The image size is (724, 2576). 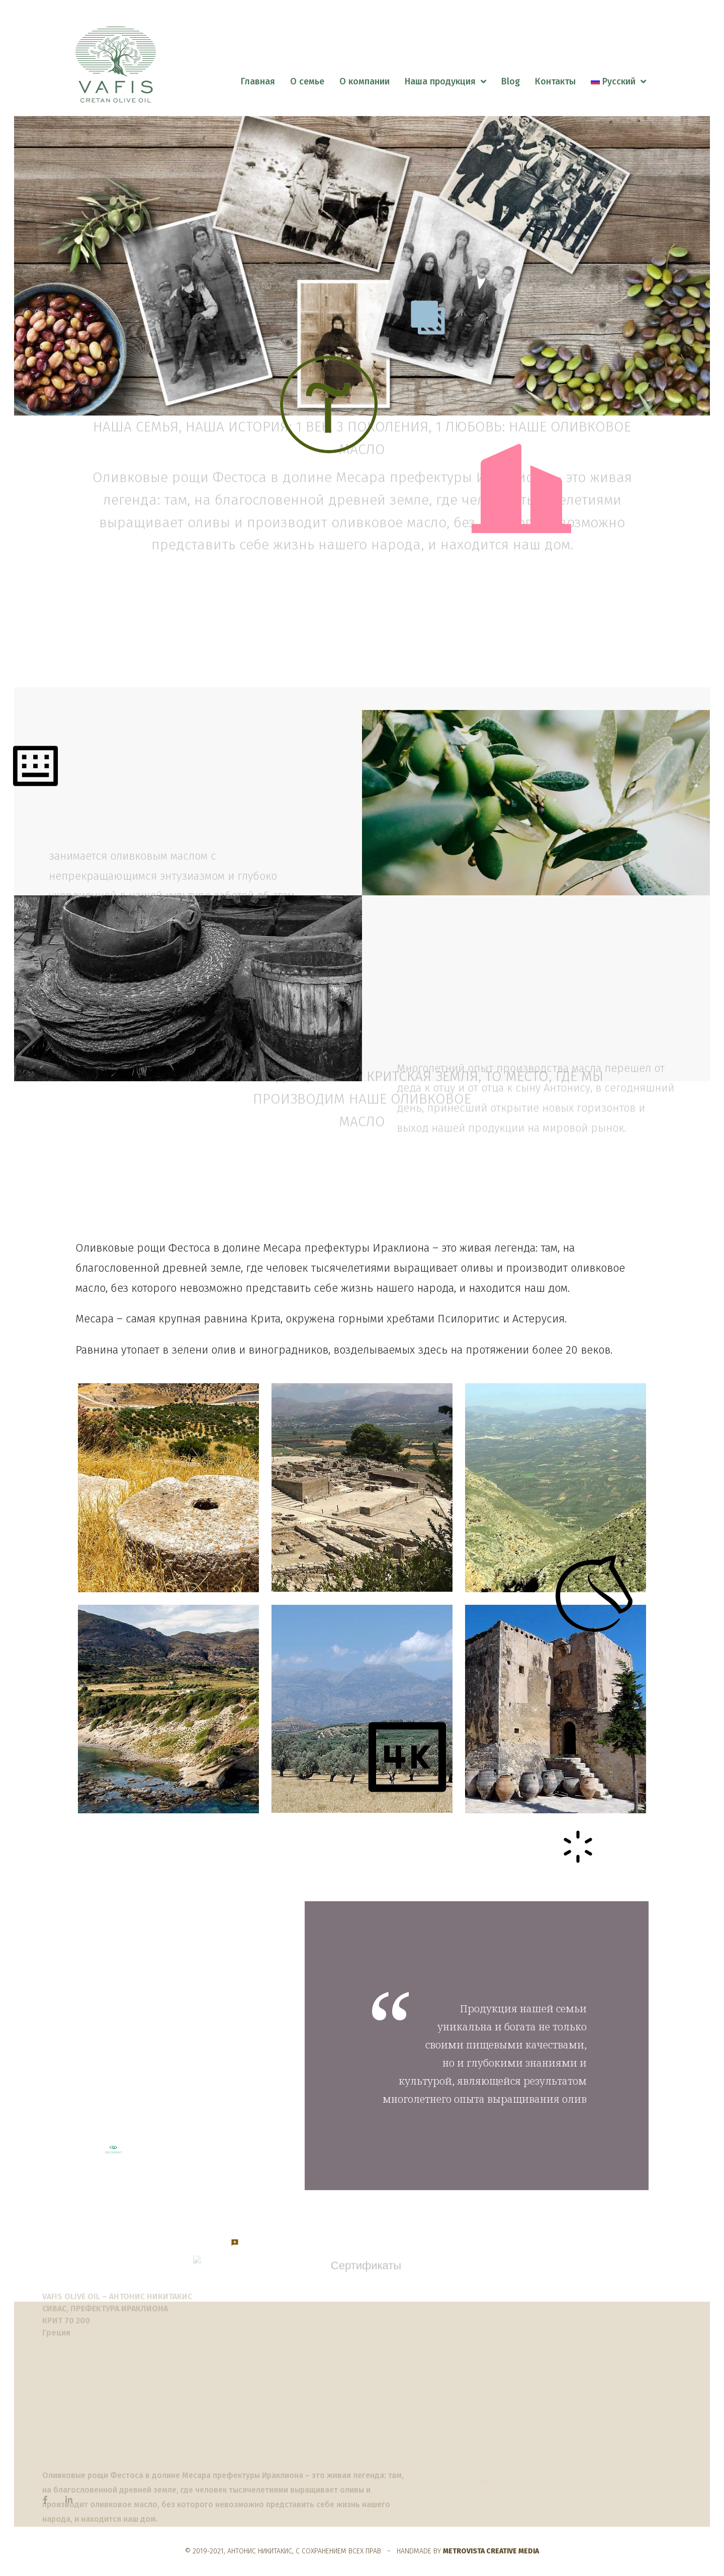 I want to click on open the lichess chess platform, so click(x=594, y=1593).